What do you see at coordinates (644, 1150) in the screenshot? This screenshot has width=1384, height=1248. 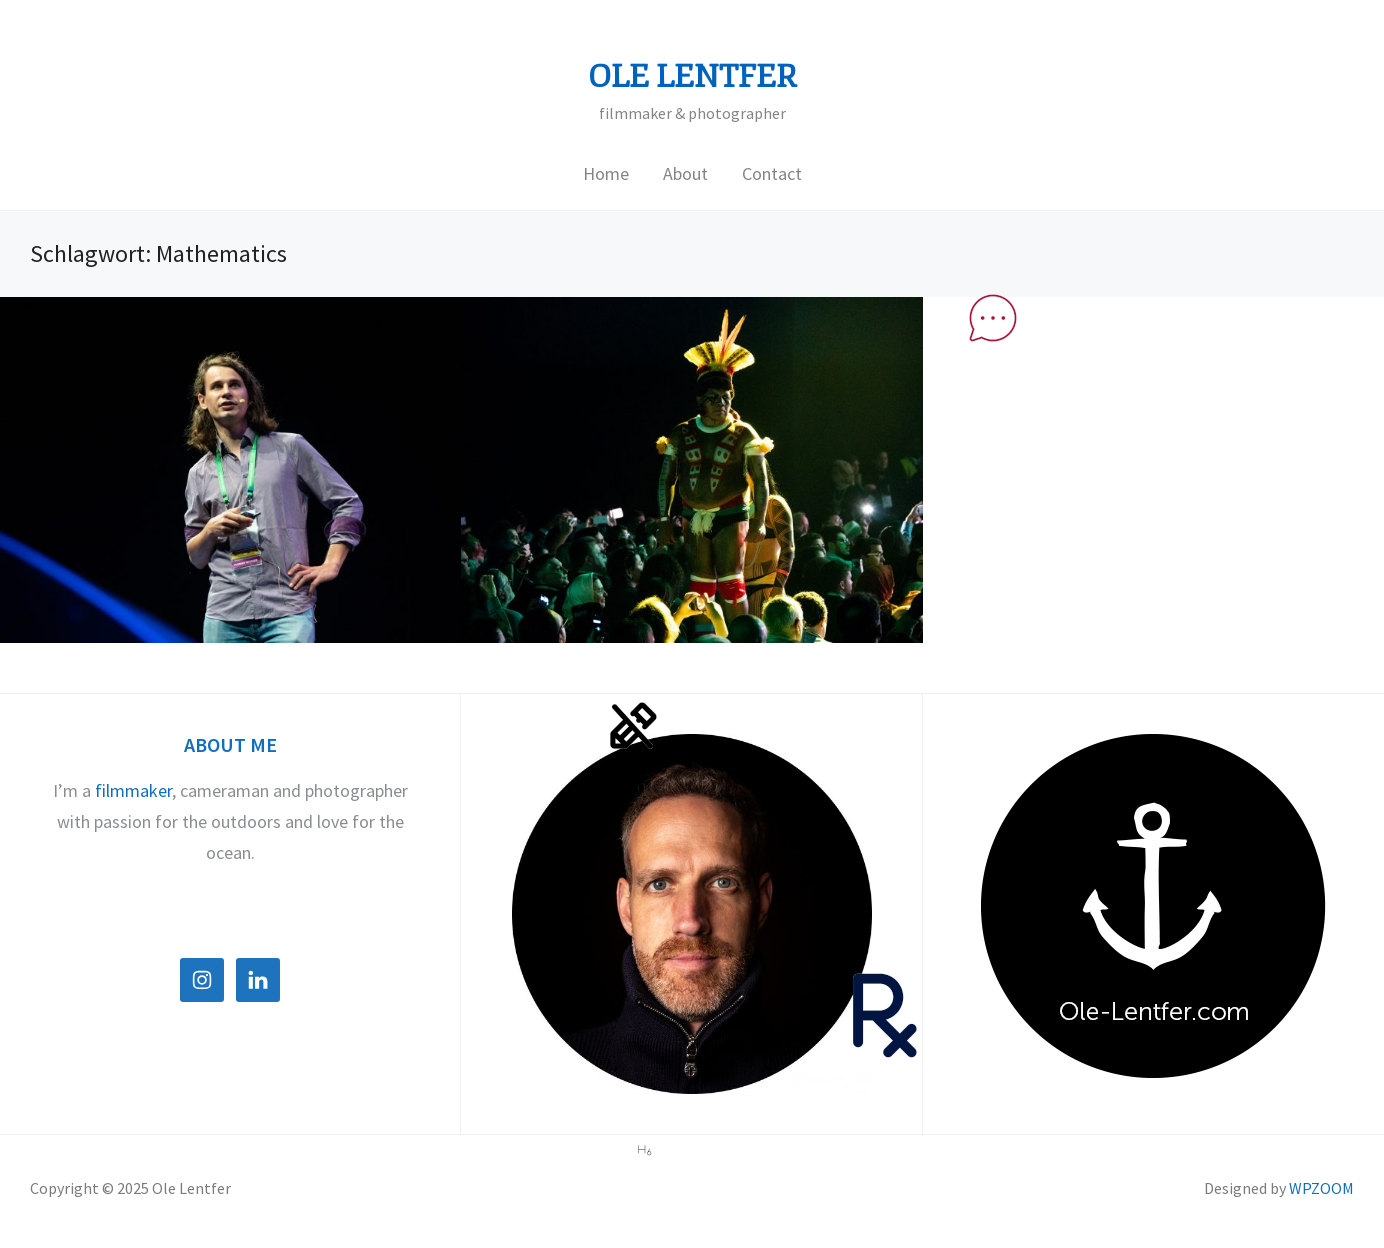 I see `format text as heading level 6` at bounding box center [644, 1150].